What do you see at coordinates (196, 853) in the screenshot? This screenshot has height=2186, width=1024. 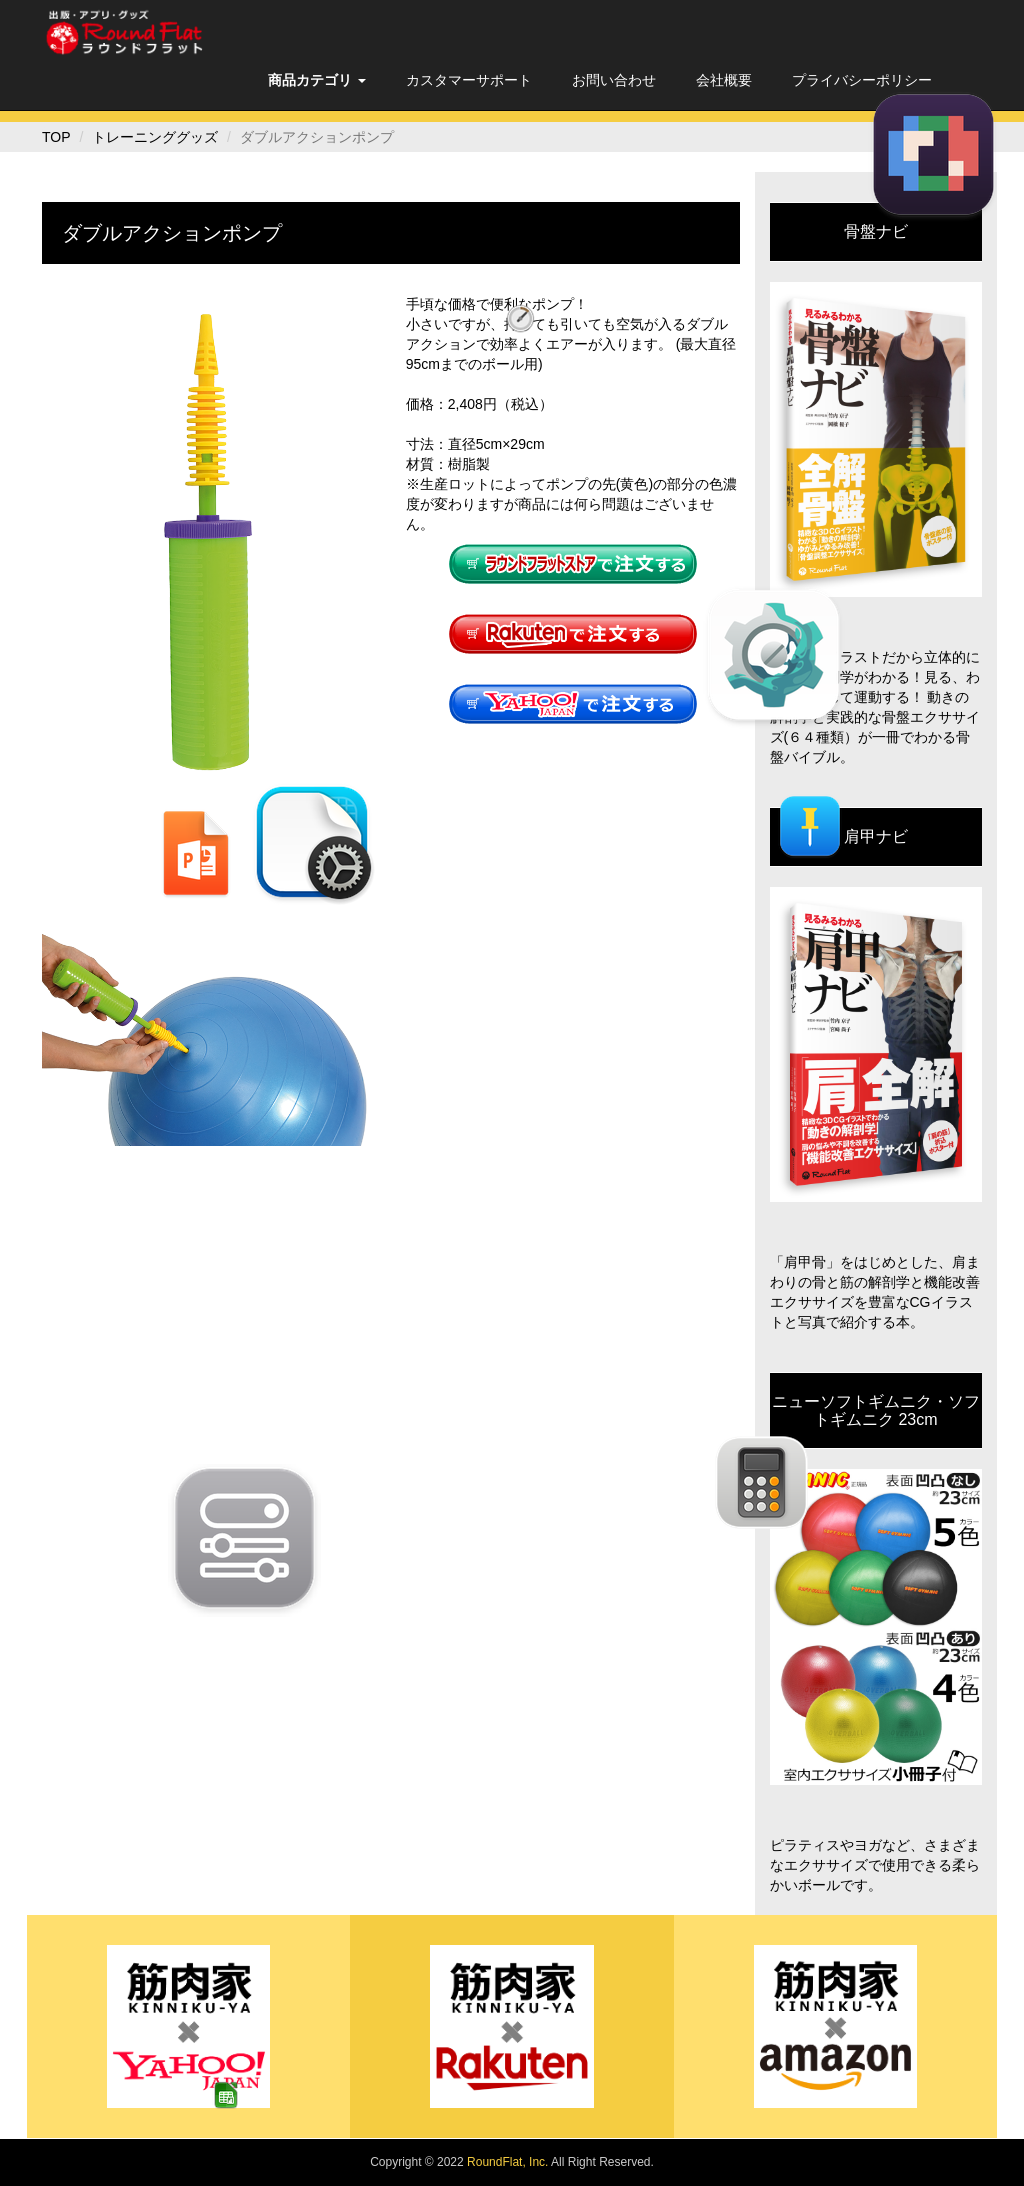 I see `a Microsoft PowerPoint file` at bounding box center [196, 853].